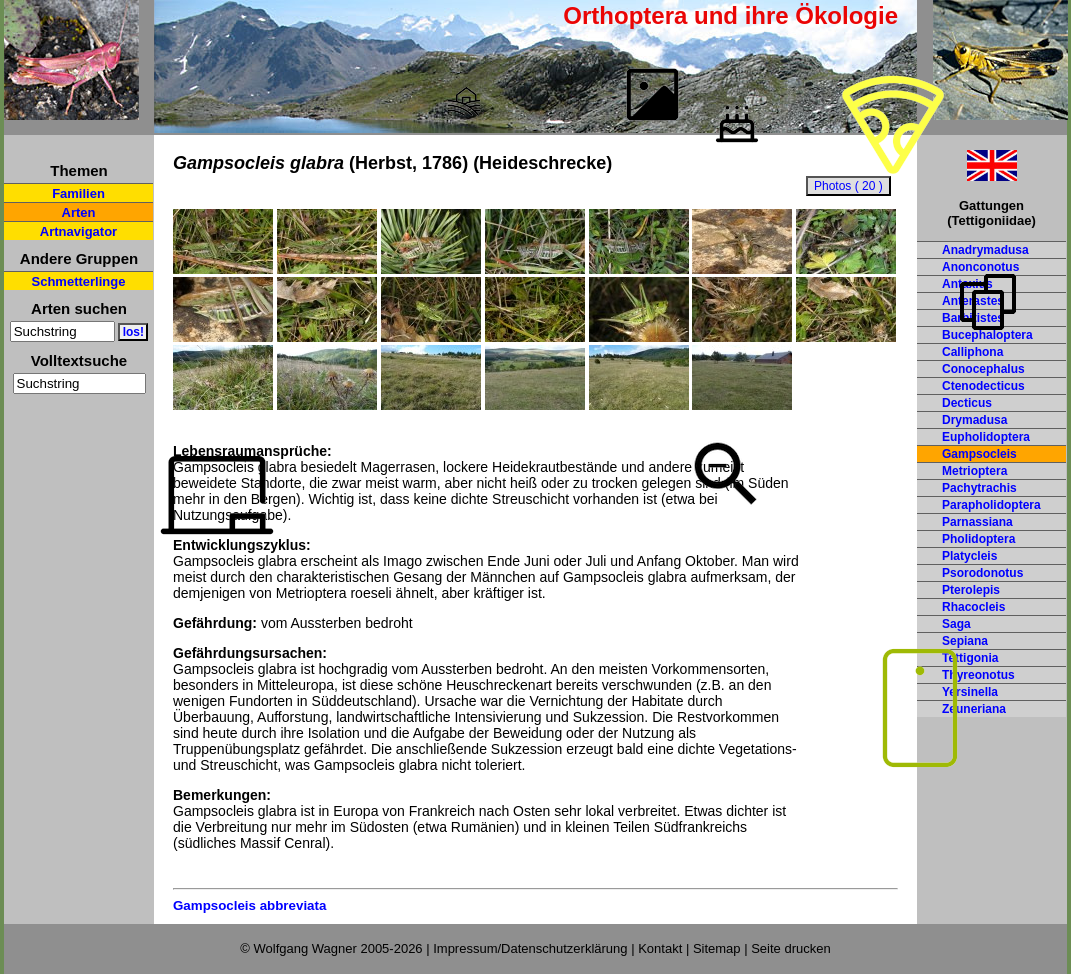 The width and height of the screenshot is (1071, 974). Describe the element at coordinates (920, 708) in the screenshot. I see `access device camera through mobile` at that location.